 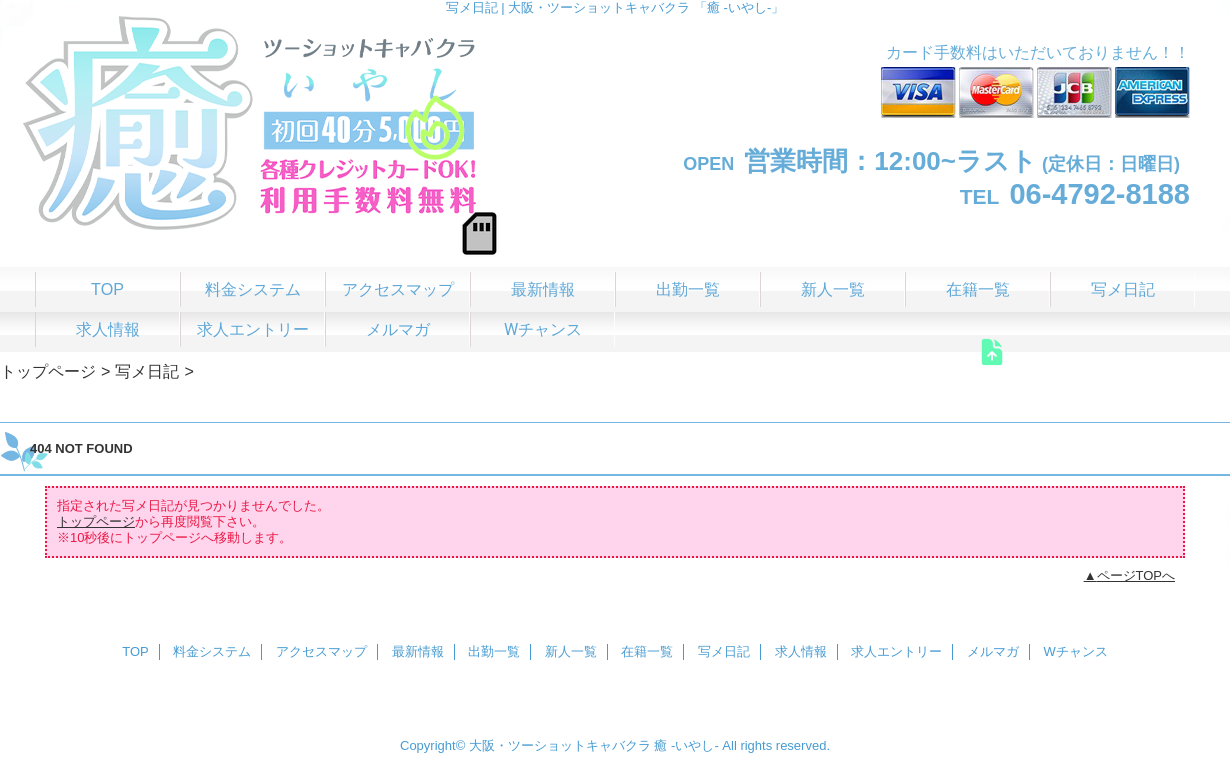 What do you see at coordinates (479, 233) in the screenshot?
I see `access SD card storage` at bounding box center [479, 233].